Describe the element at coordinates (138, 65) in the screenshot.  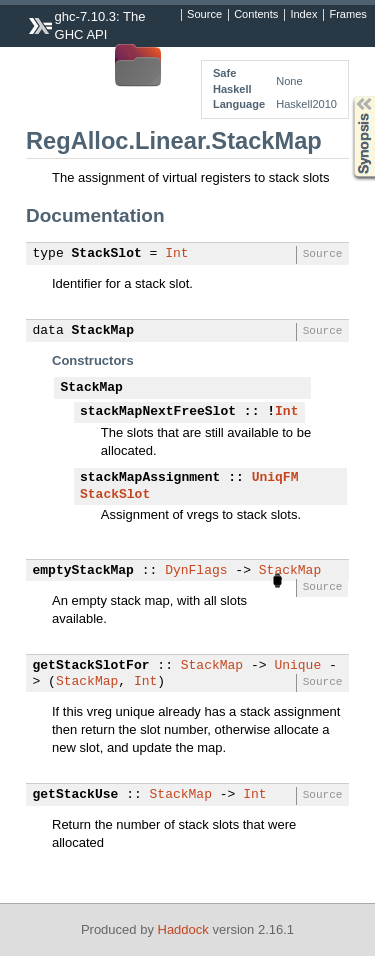
I see `view contents of an open folder` at that location.